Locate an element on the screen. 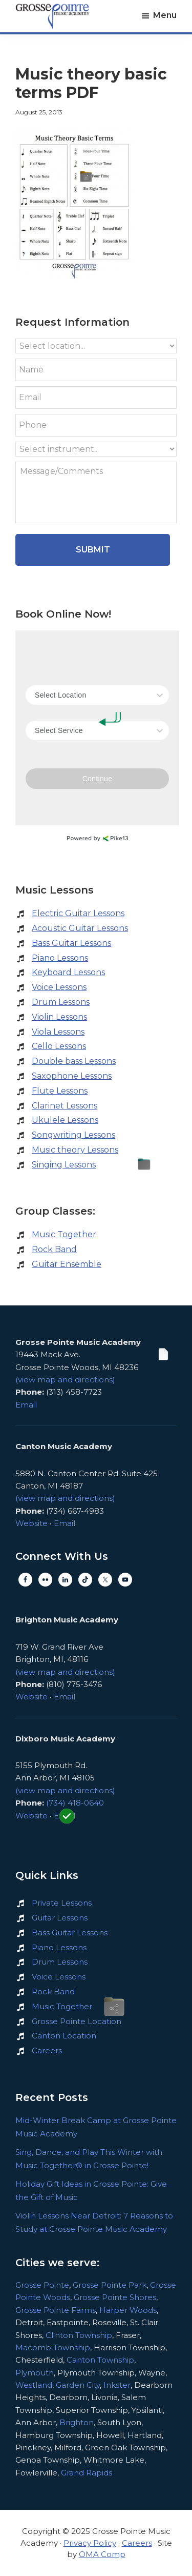 This screenshot has width=192, height=2576. open folder to view contents is located at coordinates (144, 1164).